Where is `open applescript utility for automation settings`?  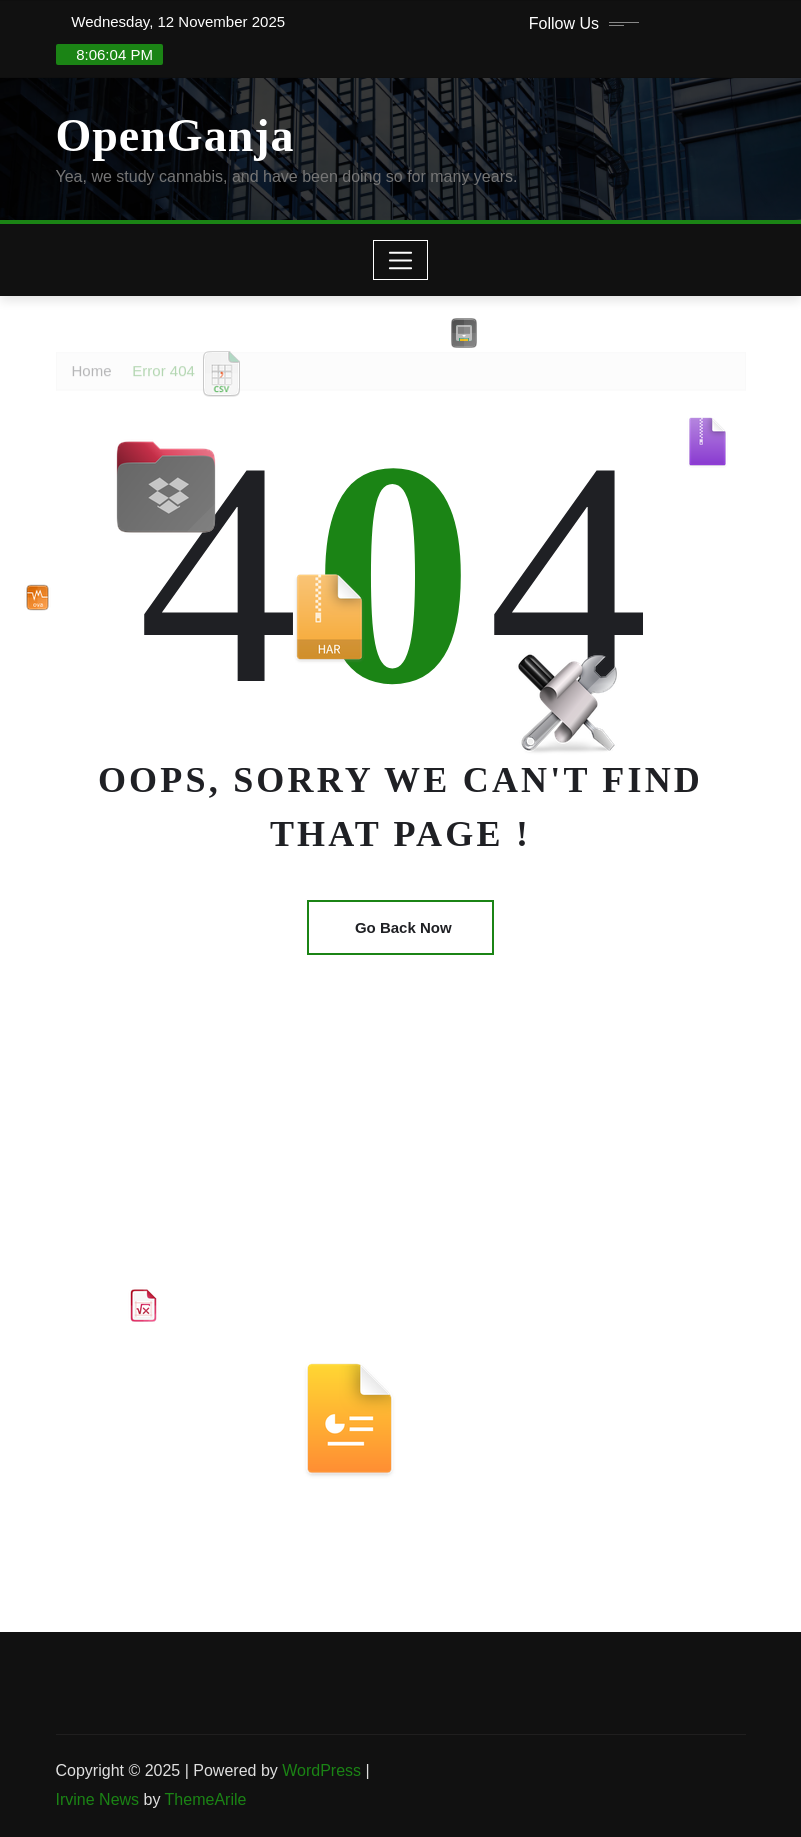
open applescript utility for automation settings is located at coordinates (568, 704).